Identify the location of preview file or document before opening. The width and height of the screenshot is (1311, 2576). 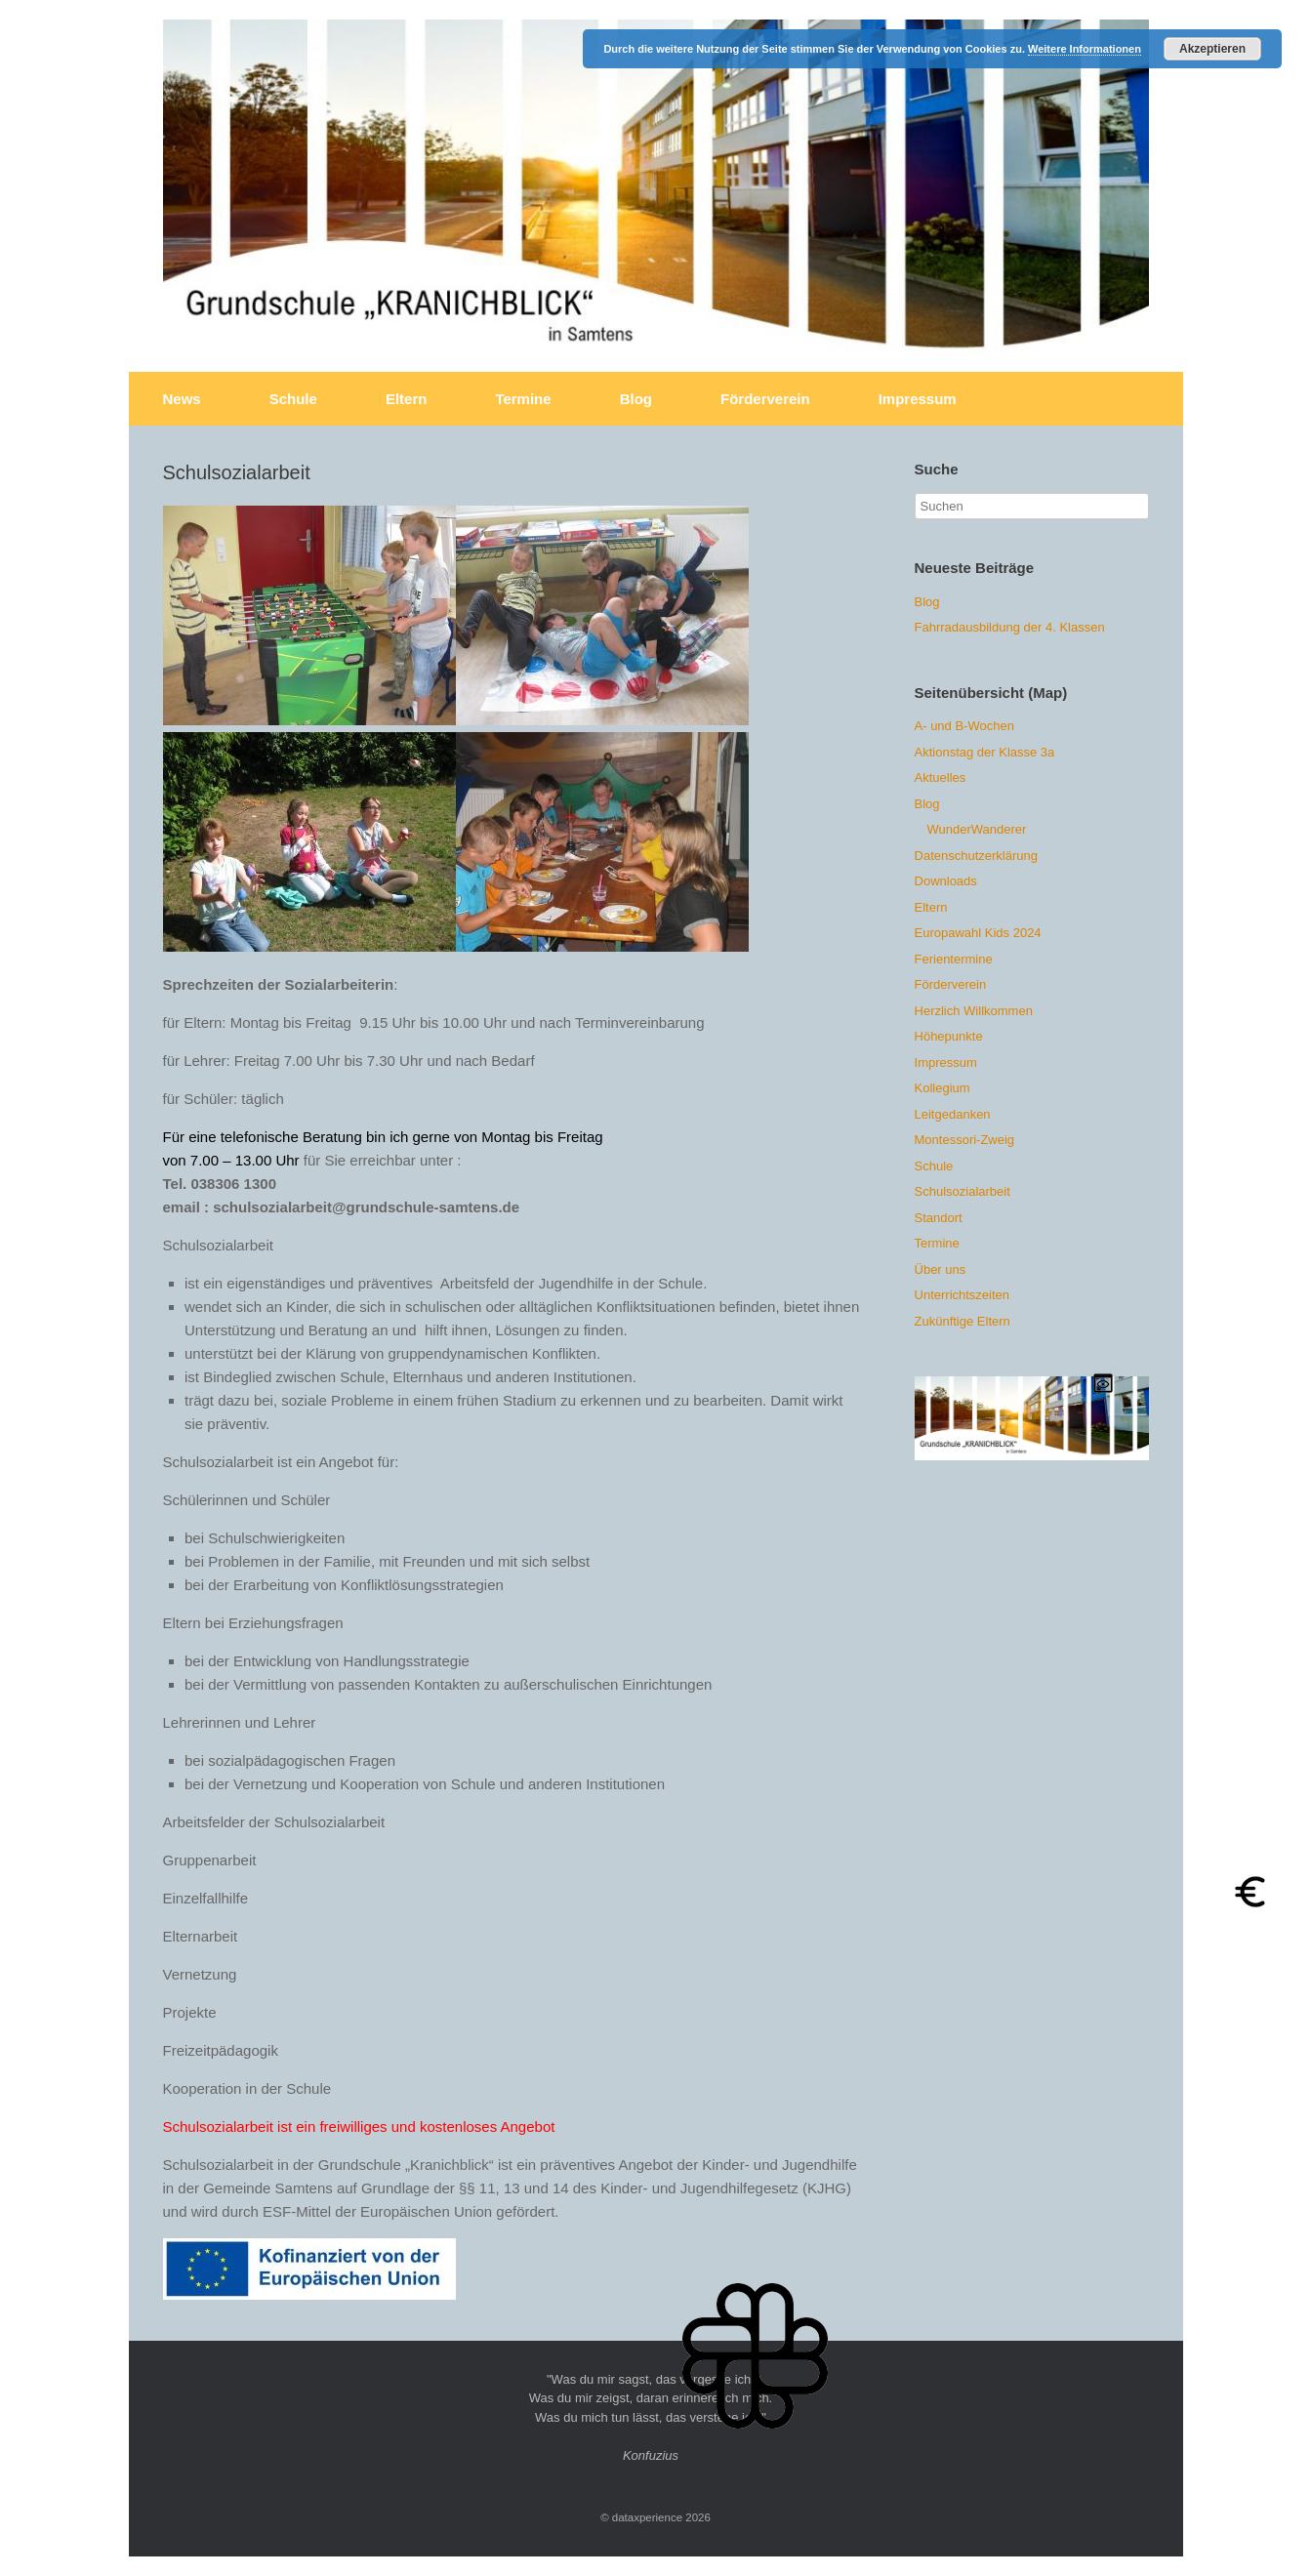
(1103, 1383).